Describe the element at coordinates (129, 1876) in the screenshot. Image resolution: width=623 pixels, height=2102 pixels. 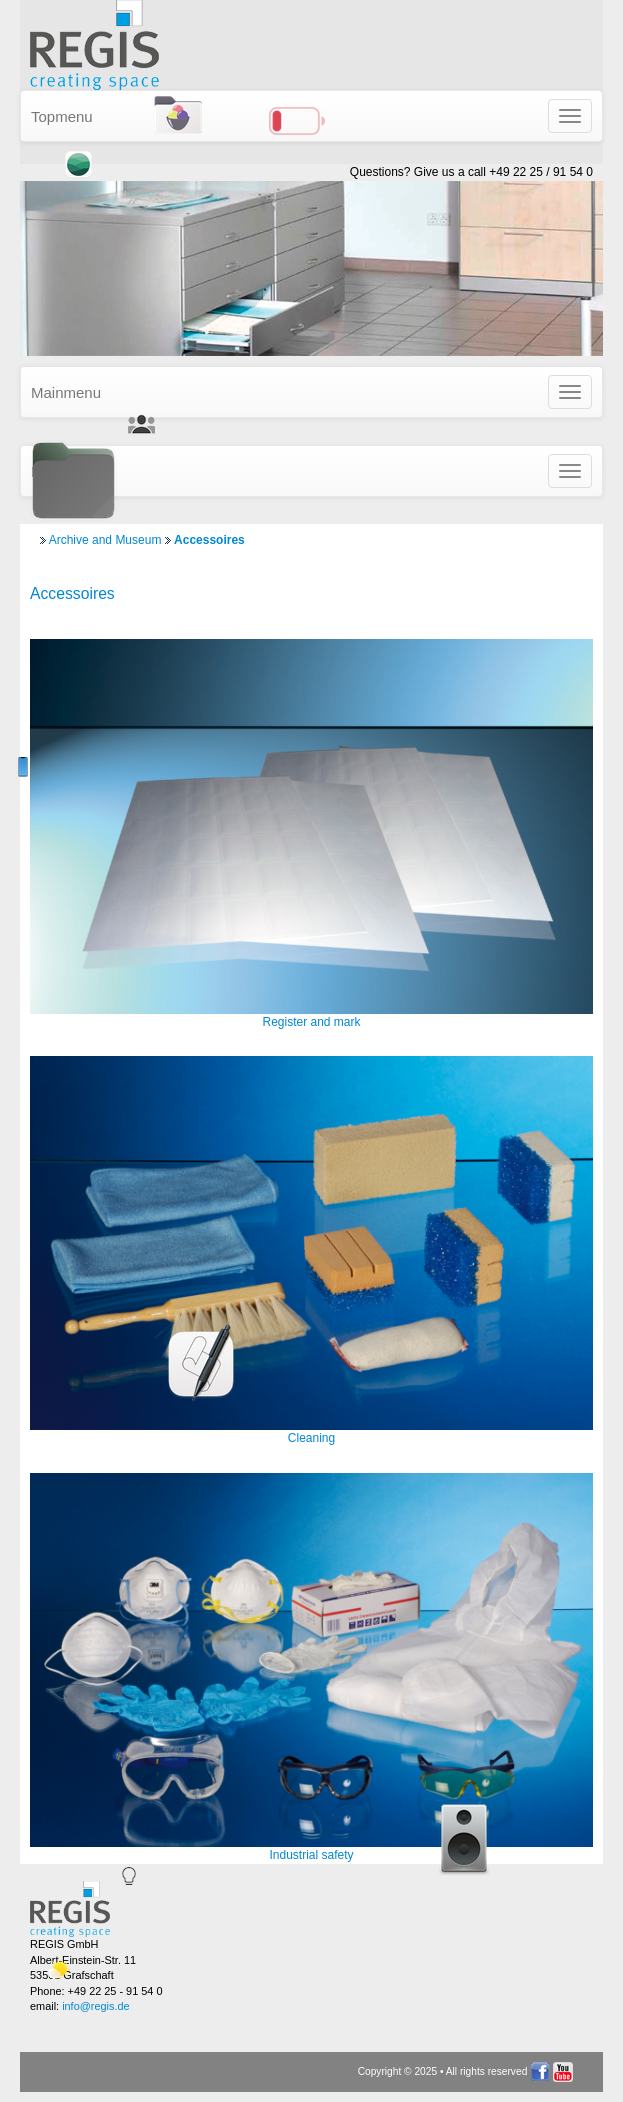
I see `view music suggestions and recommendations` at that location.